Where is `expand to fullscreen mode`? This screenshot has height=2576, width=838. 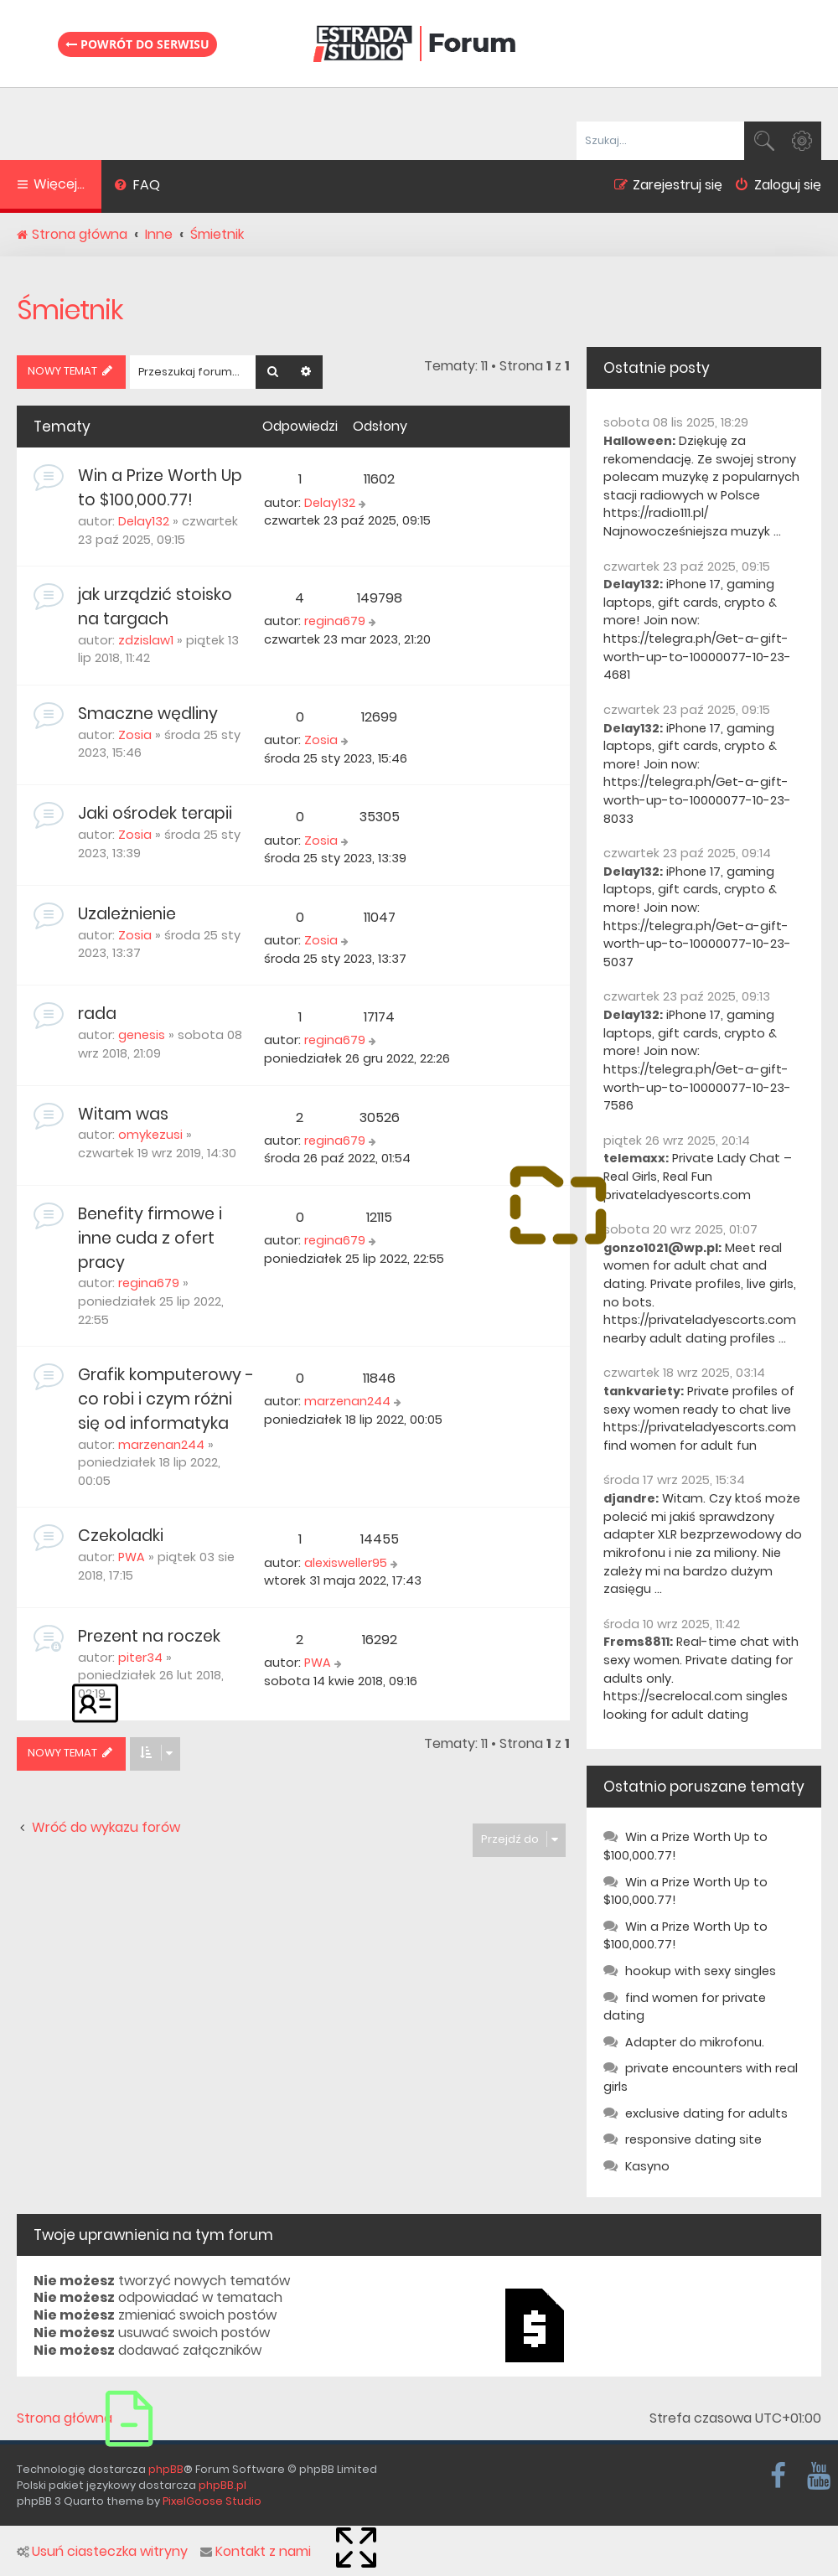
expand to fullscreen mode is located at coordinates (356, 2548).